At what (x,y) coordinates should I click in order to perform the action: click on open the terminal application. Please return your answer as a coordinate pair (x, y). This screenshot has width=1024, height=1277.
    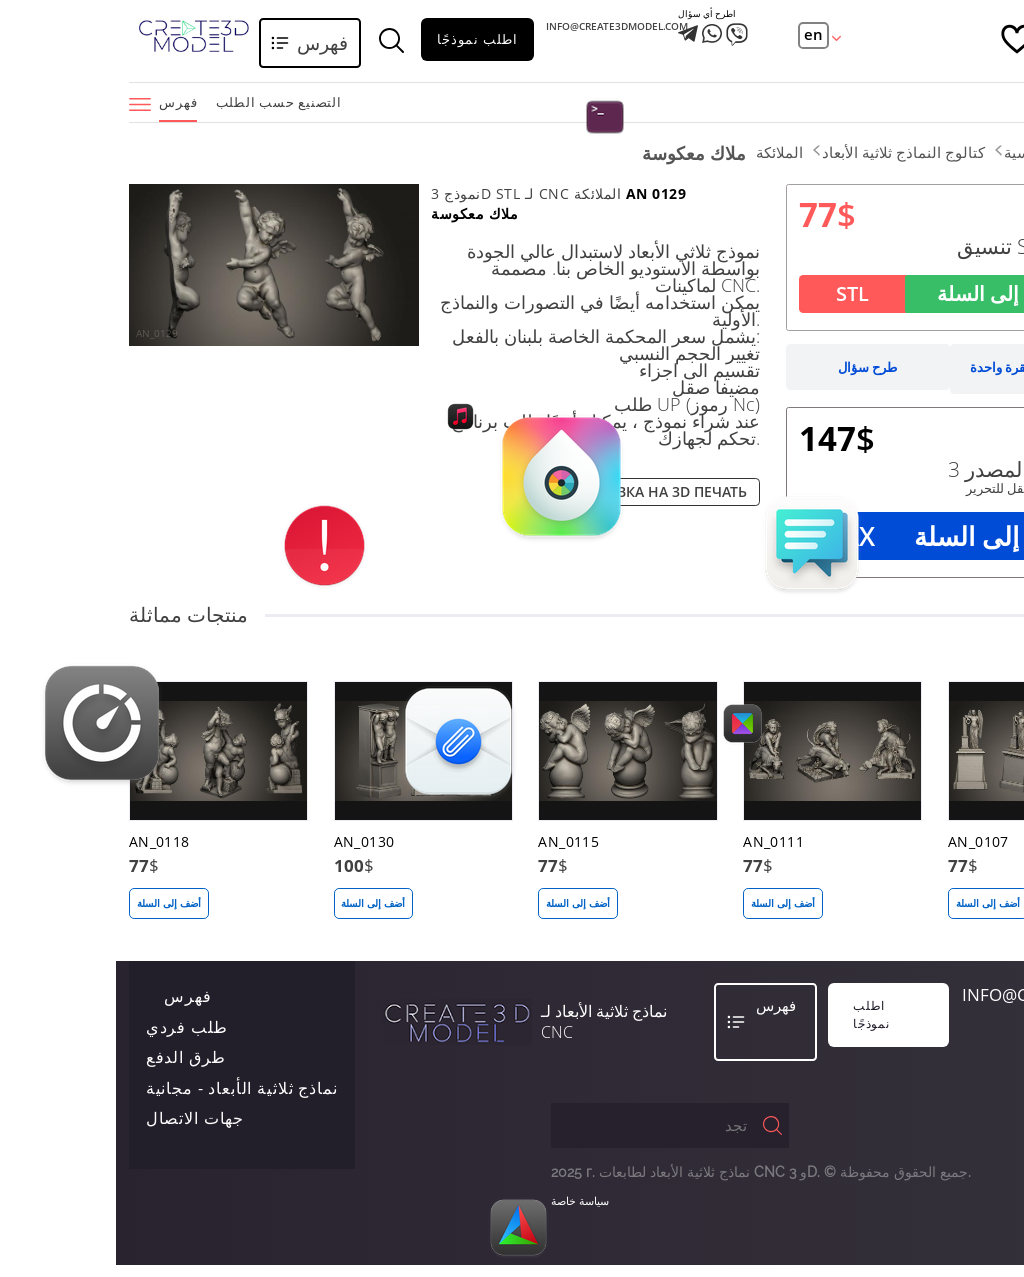
    Looking at the image, I should click on (605, 117).